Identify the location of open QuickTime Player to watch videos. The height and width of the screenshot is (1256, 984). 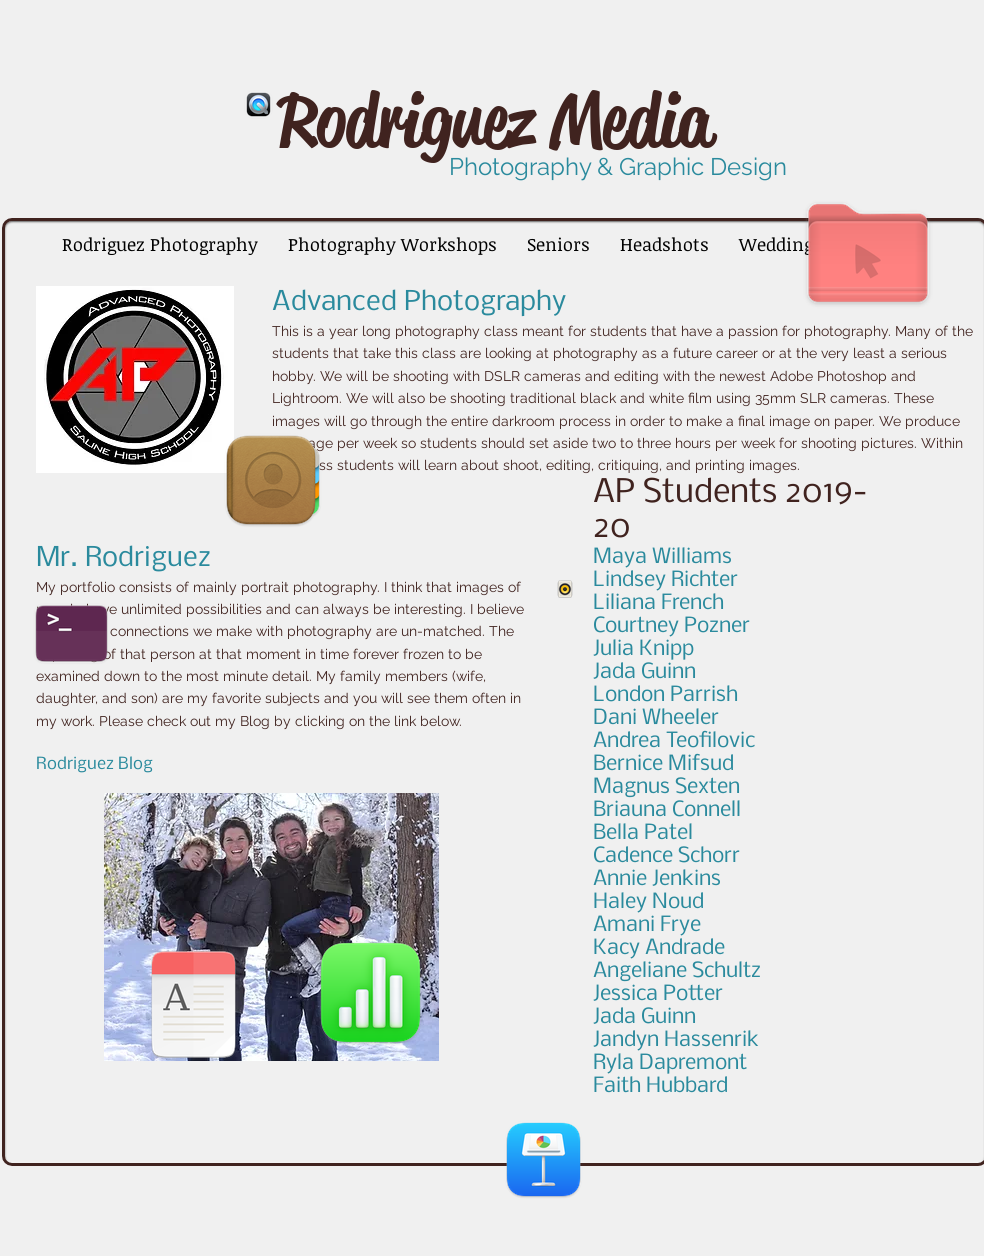
(258, 104).